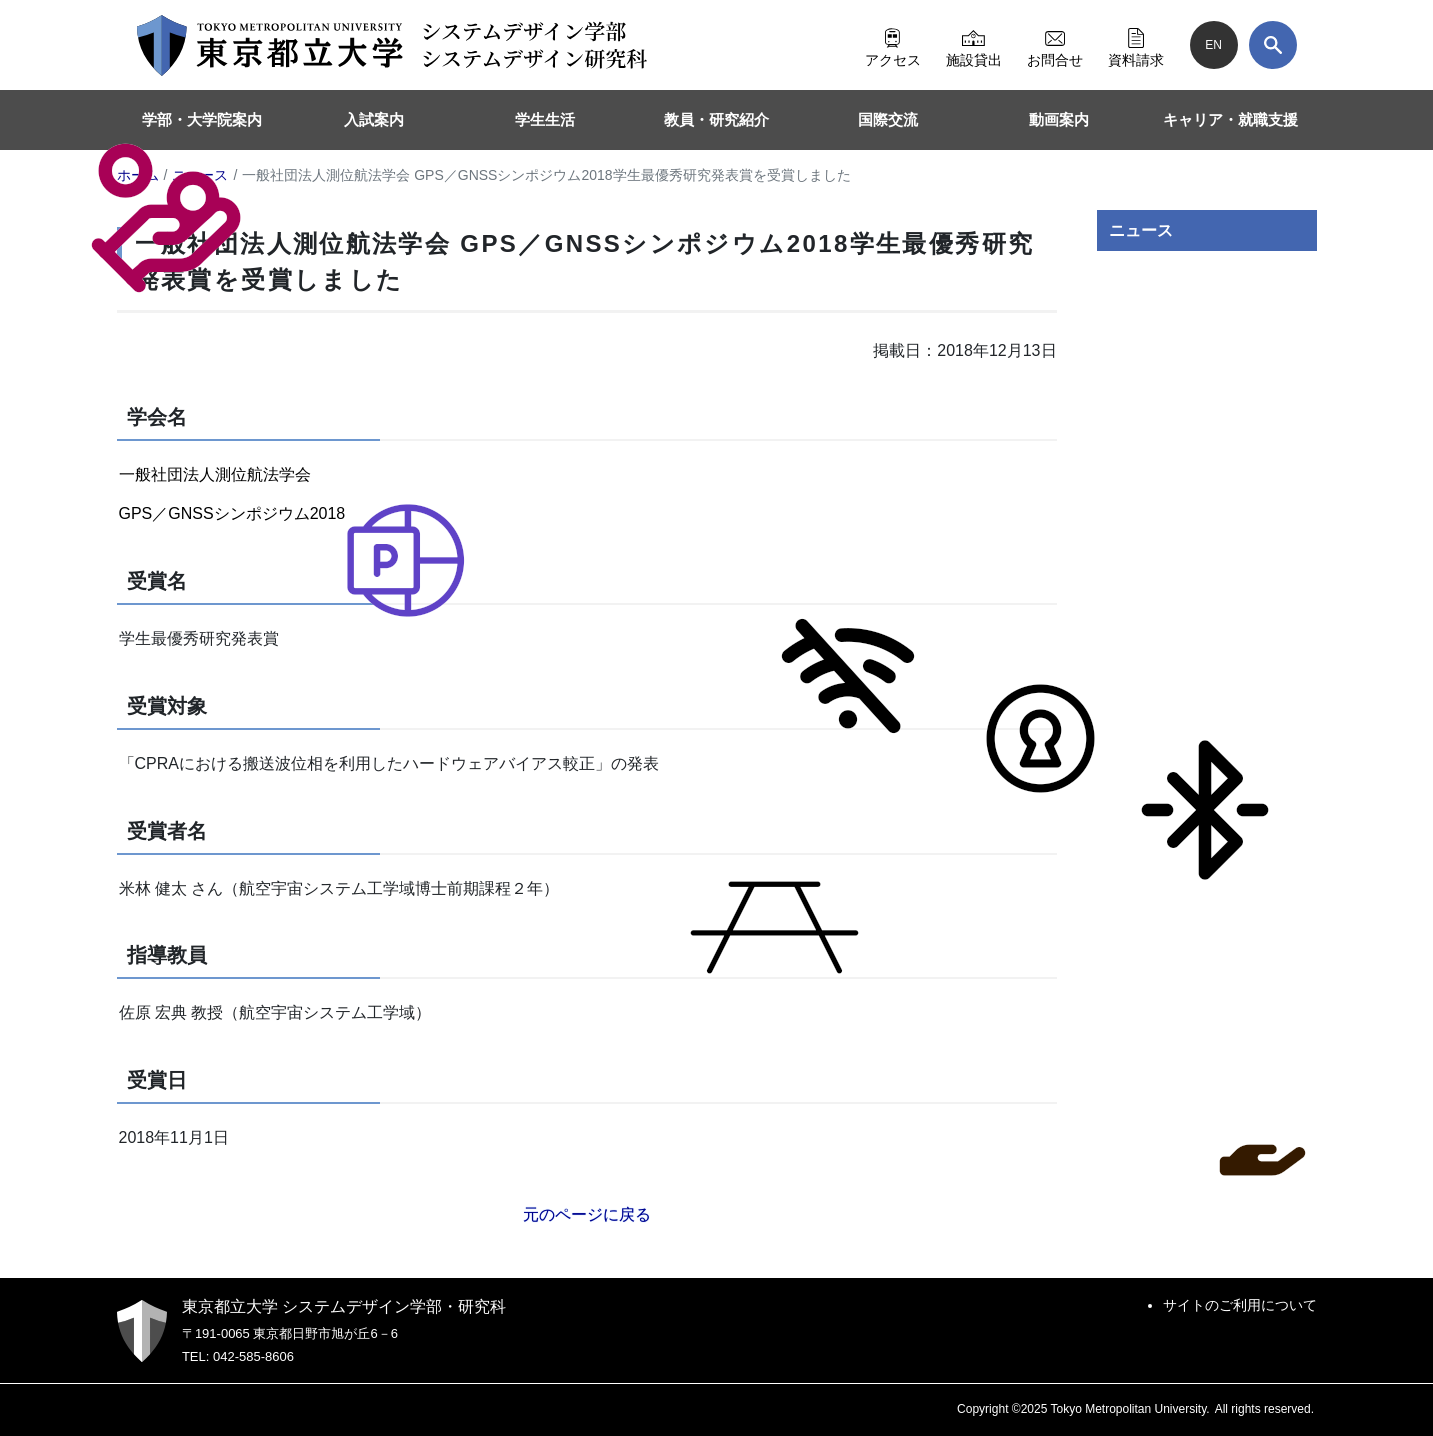  I want to click on access security or privacy settings, so click(1040, 738).